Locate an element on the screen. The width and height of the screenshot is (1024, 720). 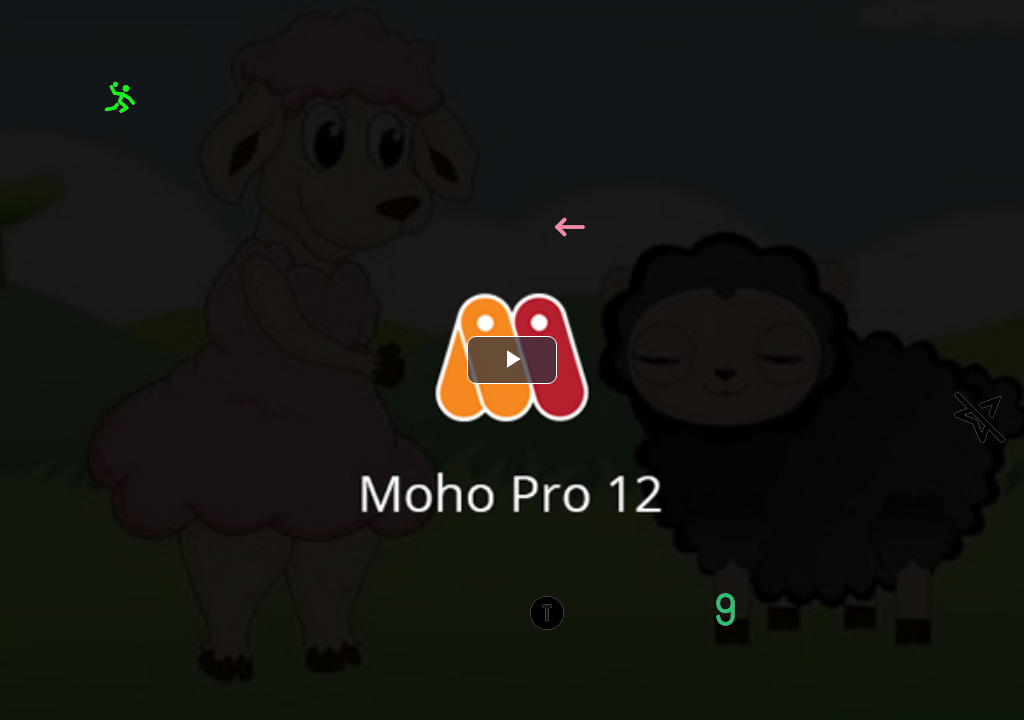
indicates text or typography settings is located at coordinates (547, 613).